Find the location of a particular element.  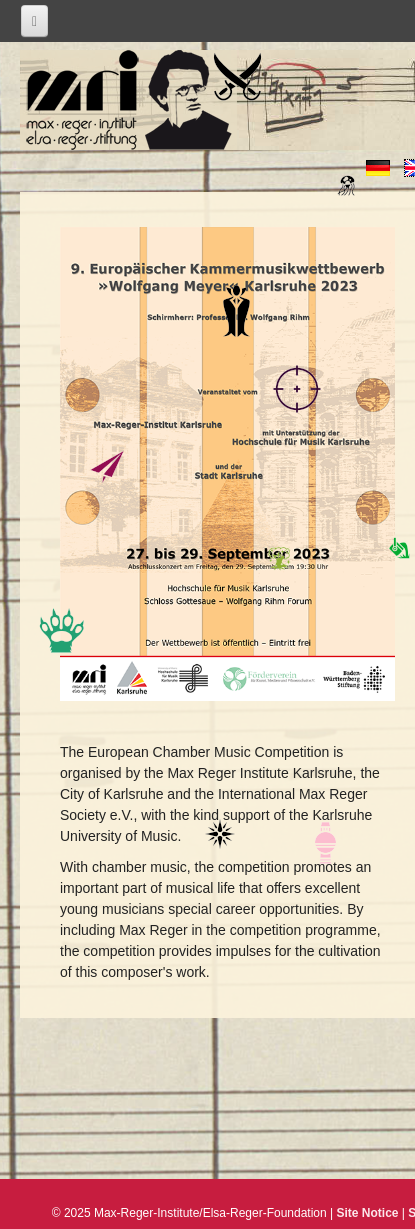

access pet-related features or settings is located at coordinates (62, 630).